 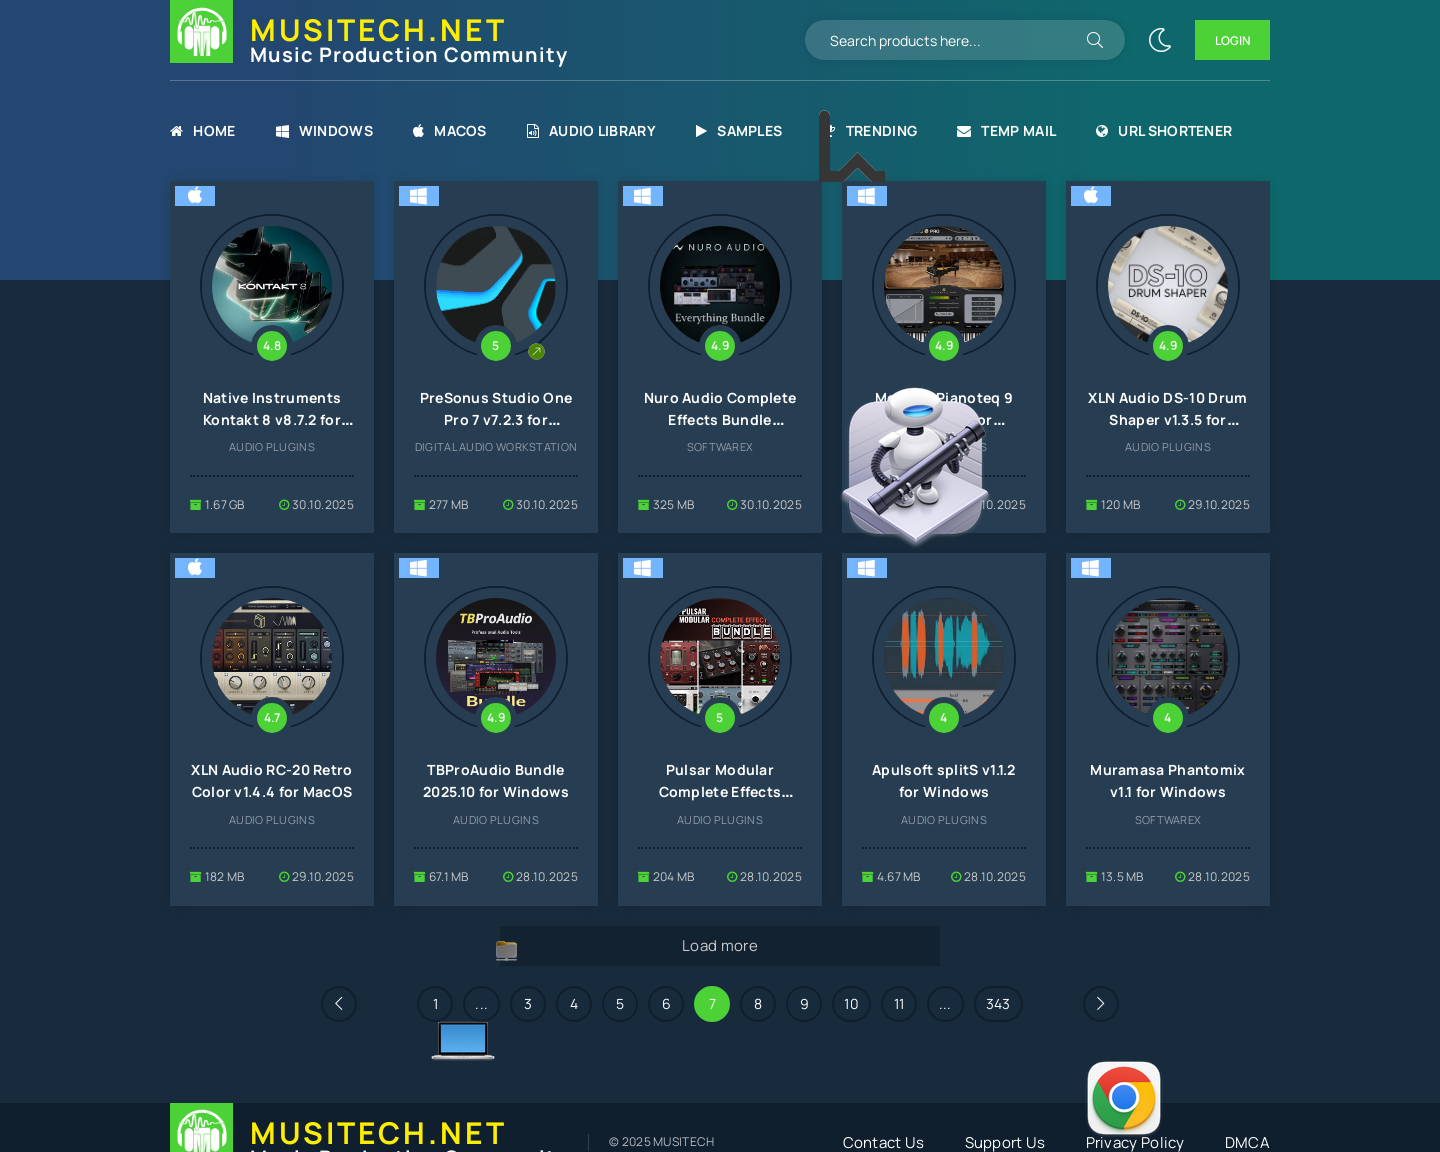 What do you see at coordinates (506, 950) in the screenshot?
I see `access files stored on a remote server` at bounding box center [506, 950].